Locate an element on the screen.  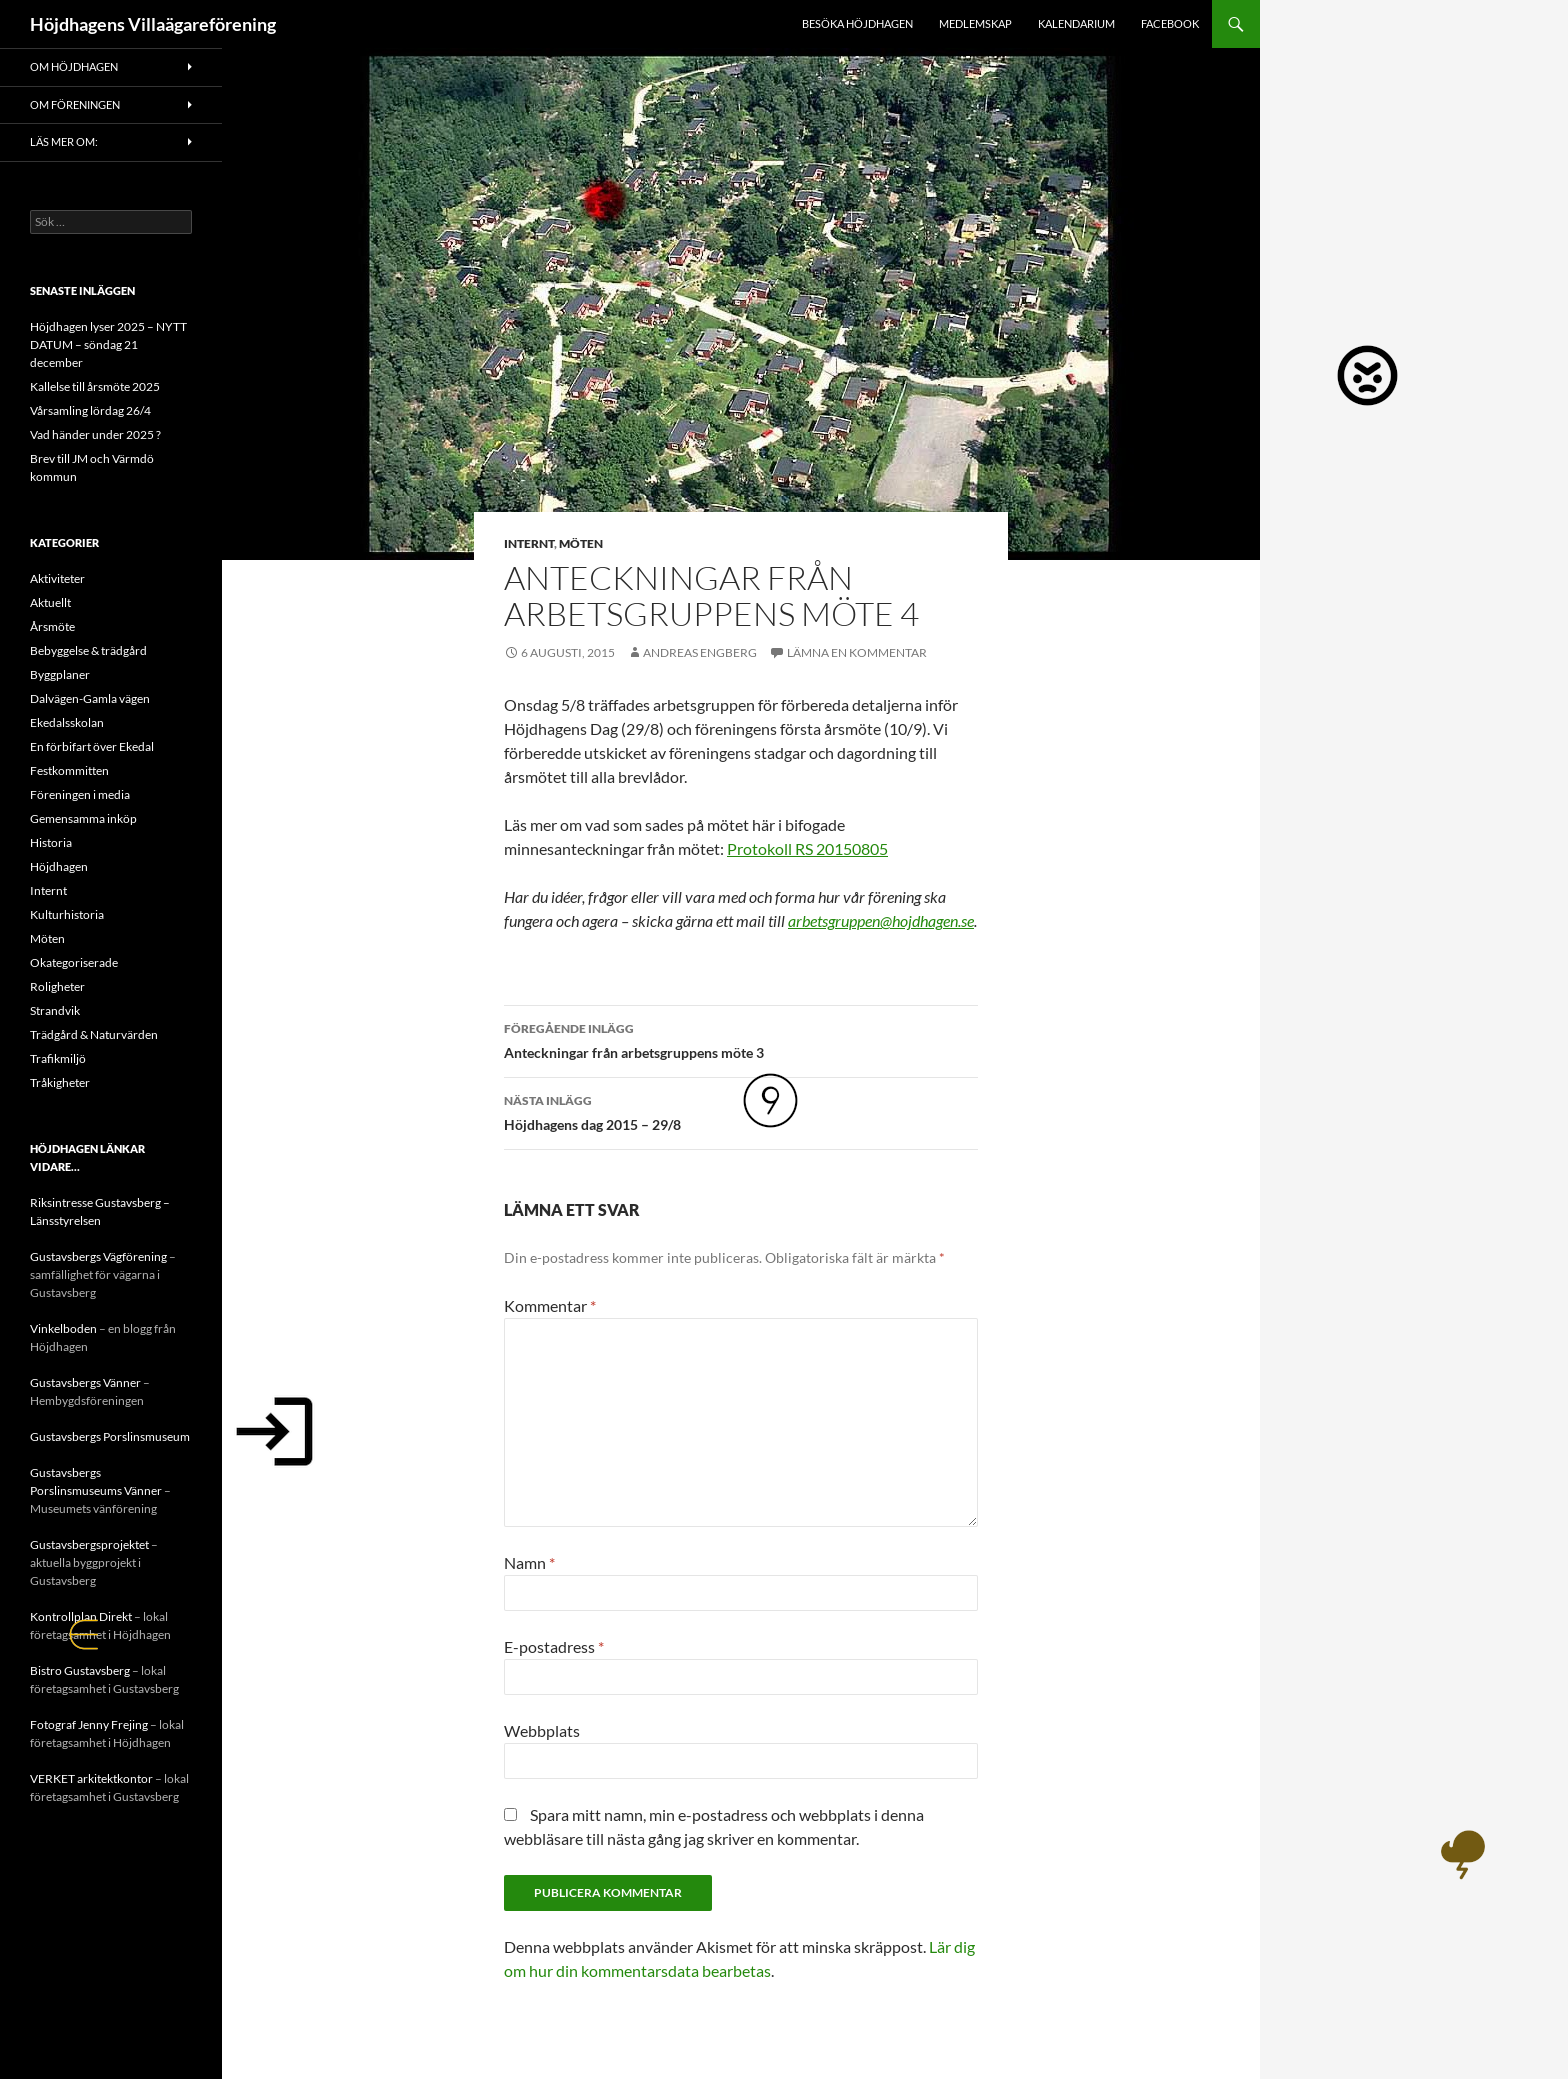
indicates nine items or notifications is located at coordinates (770, 1100).